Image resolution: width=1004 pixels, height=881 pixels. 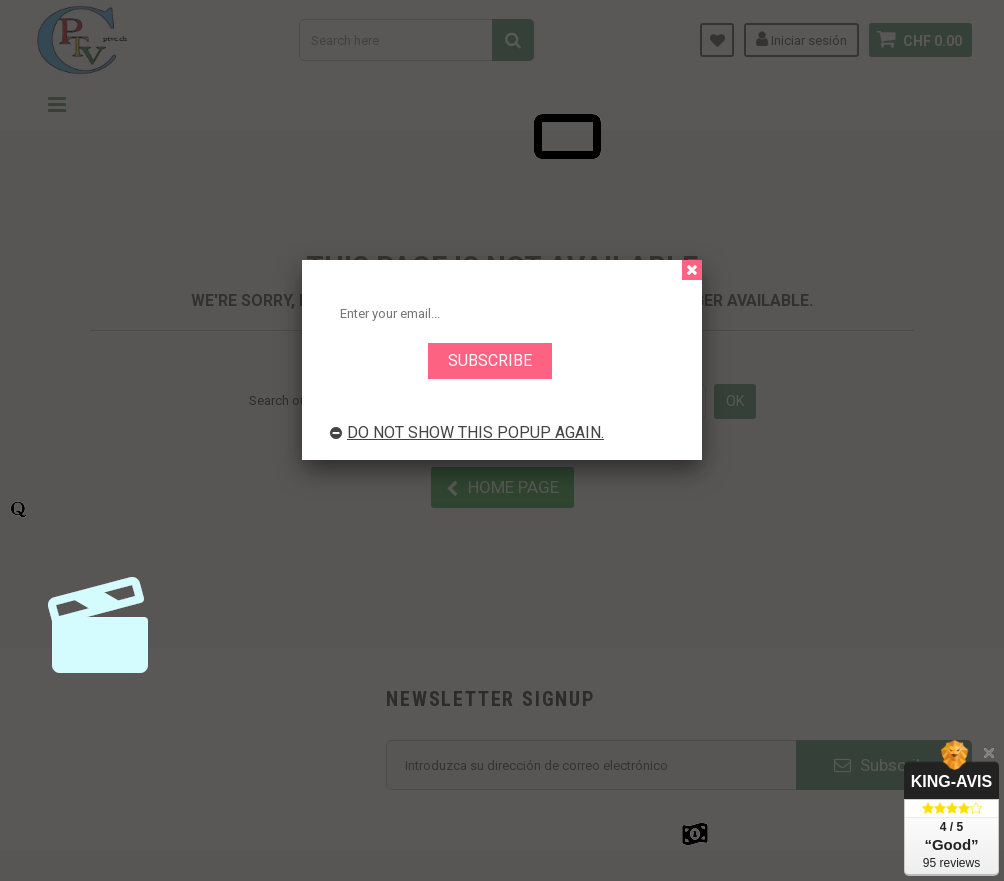 What do you see at coordinates (18, 509) in the screenshot?
I see `open the Quora app` at bounding box center [18, 509].